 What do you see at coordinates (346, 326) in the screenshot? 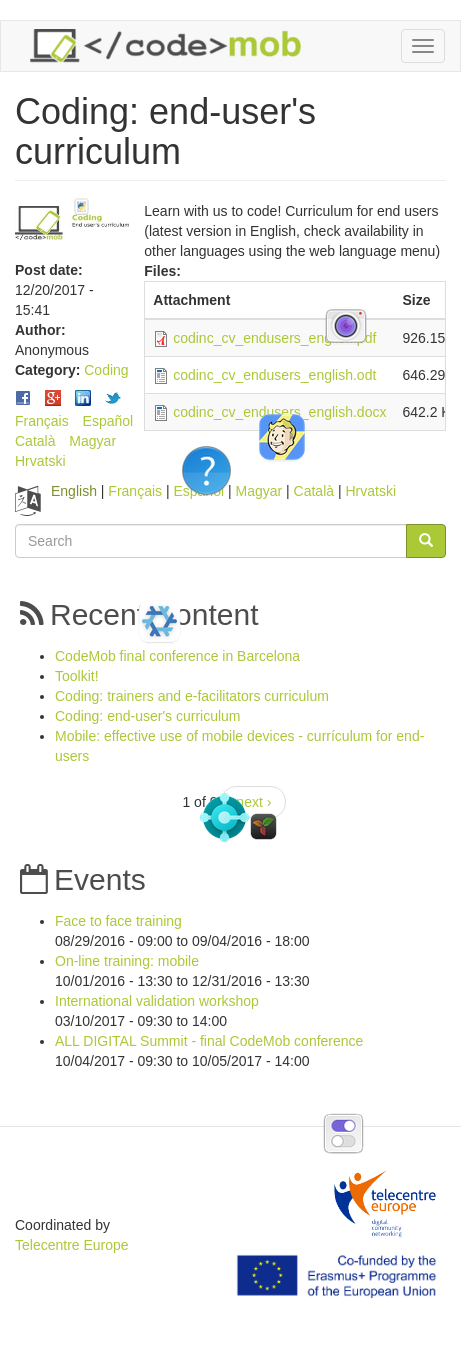
I see `open the camera app` at bounding box center [346, 326].